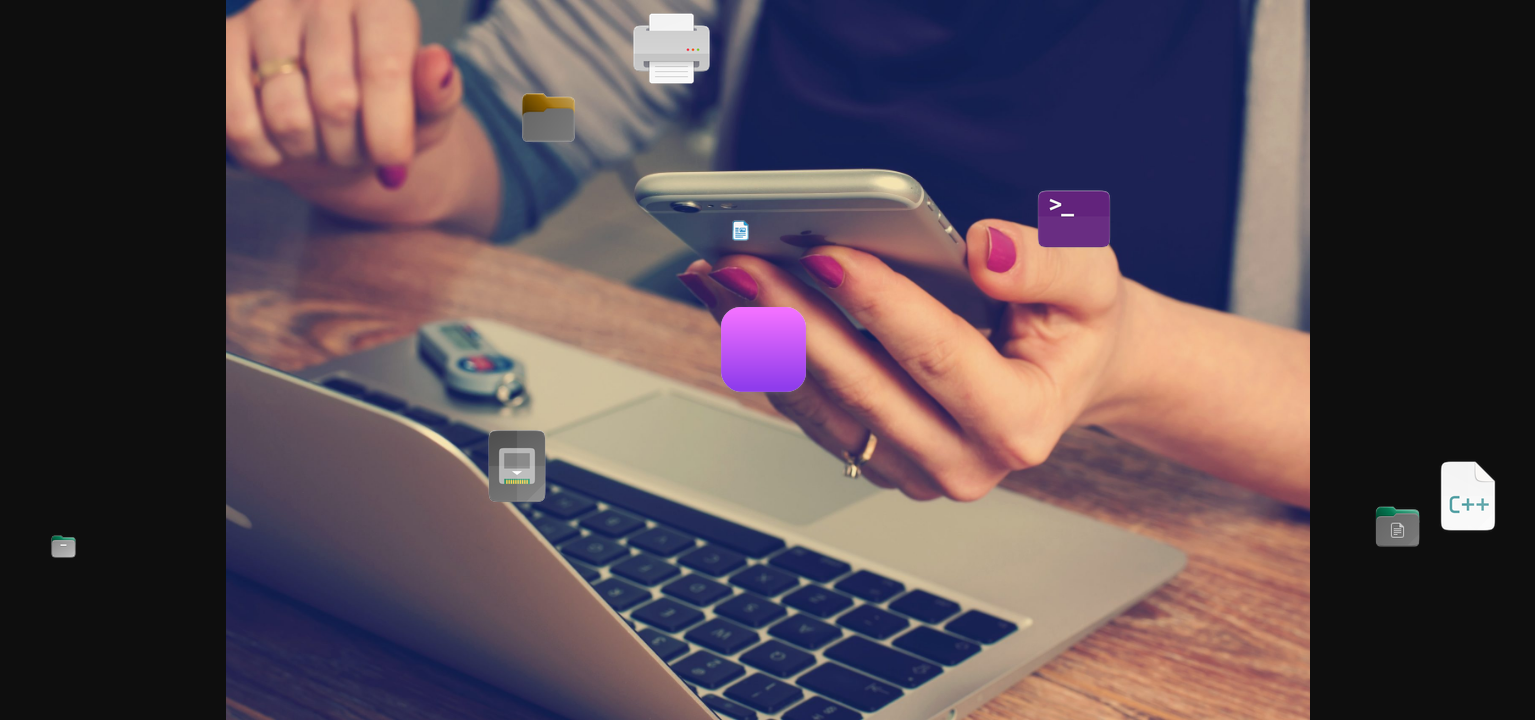 This screenshot has width=1535, height=720. I want to click on open the file manager, so click(63, 546).